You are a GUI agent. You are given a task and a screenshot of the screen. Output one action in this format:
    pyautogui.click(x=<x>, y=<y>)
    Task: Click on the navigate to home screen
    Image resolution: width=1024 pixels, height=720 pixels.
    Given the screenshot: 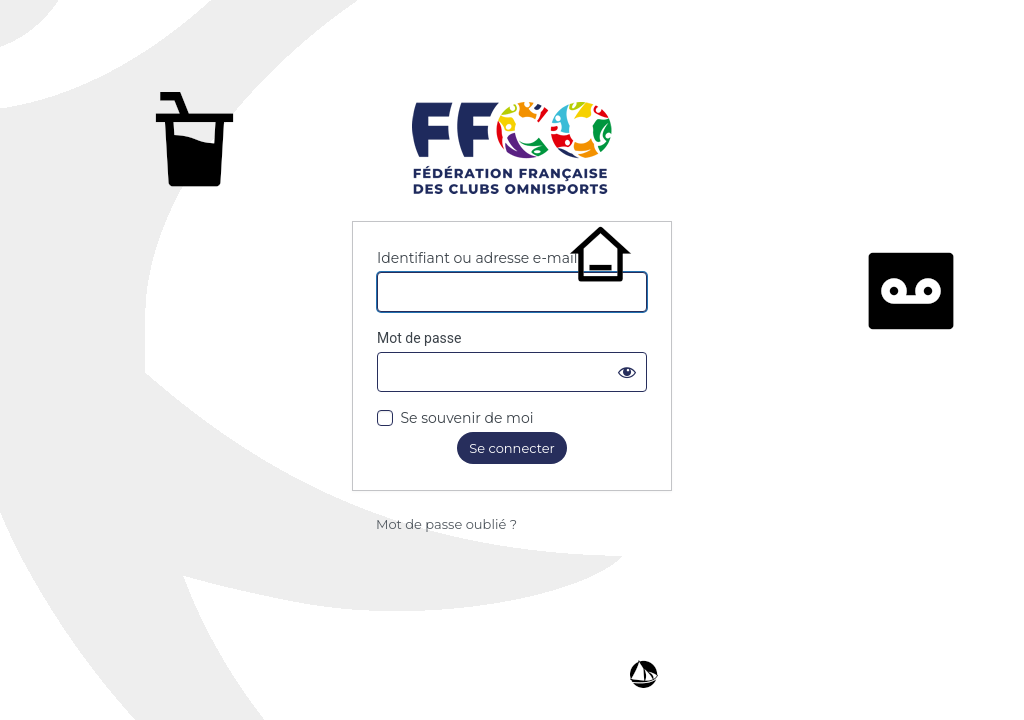 What is the action you would take?
    pyautogui.click(x=600, y=256)
    